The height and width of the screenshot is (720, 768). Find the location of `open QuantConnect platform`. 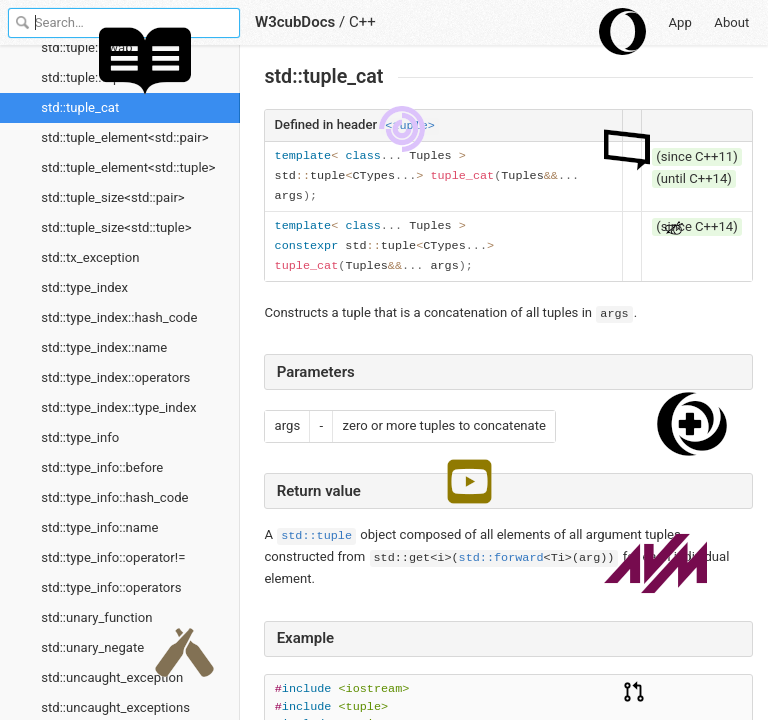

open QuantConnect platform is located at coordinates (402, 129).